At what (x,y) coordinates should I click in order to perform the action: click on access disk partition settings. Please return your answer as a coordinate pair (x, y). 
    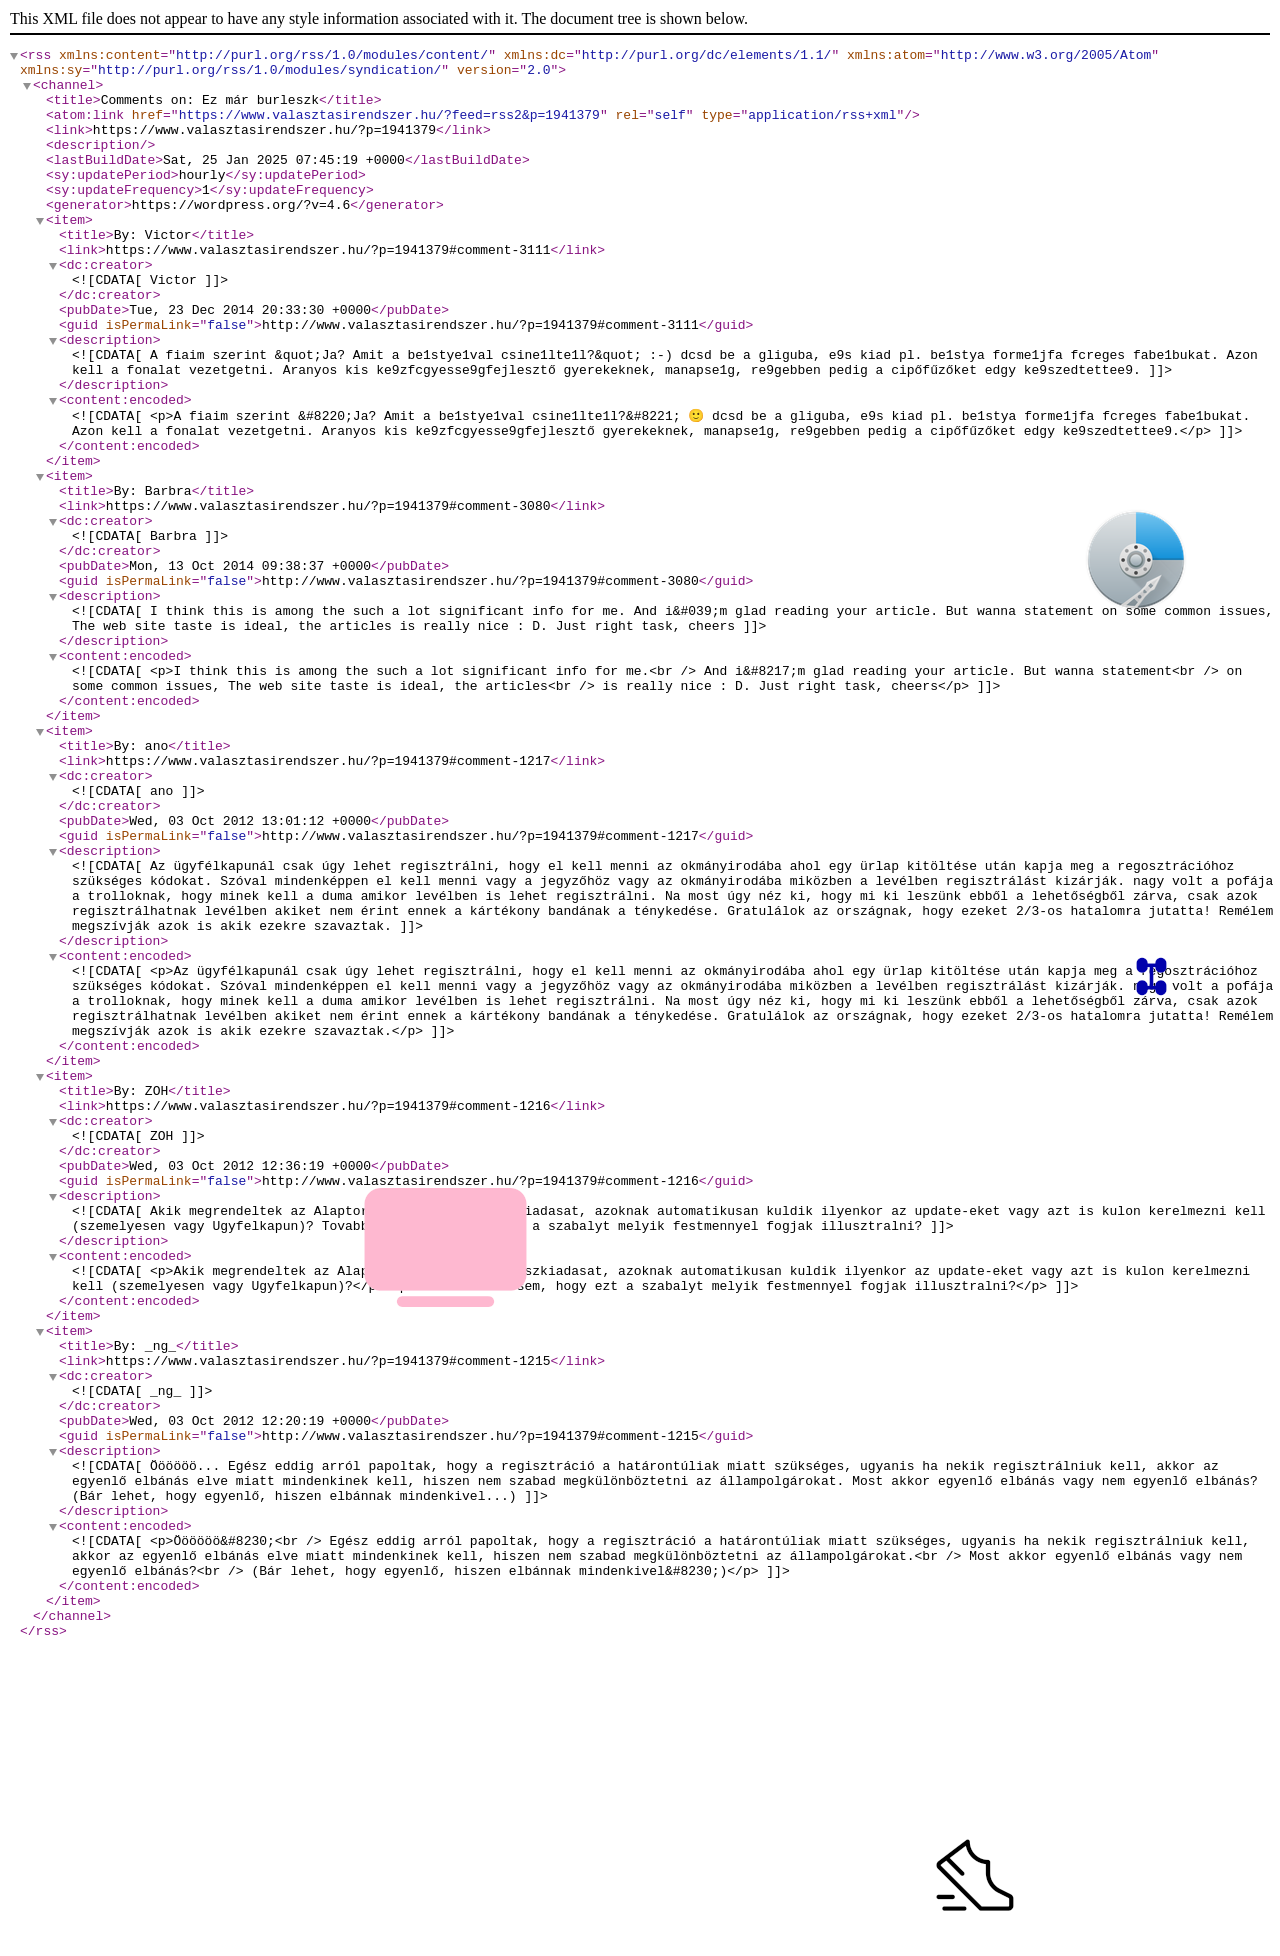
    Looking at the image, I should click on (1136, 560).